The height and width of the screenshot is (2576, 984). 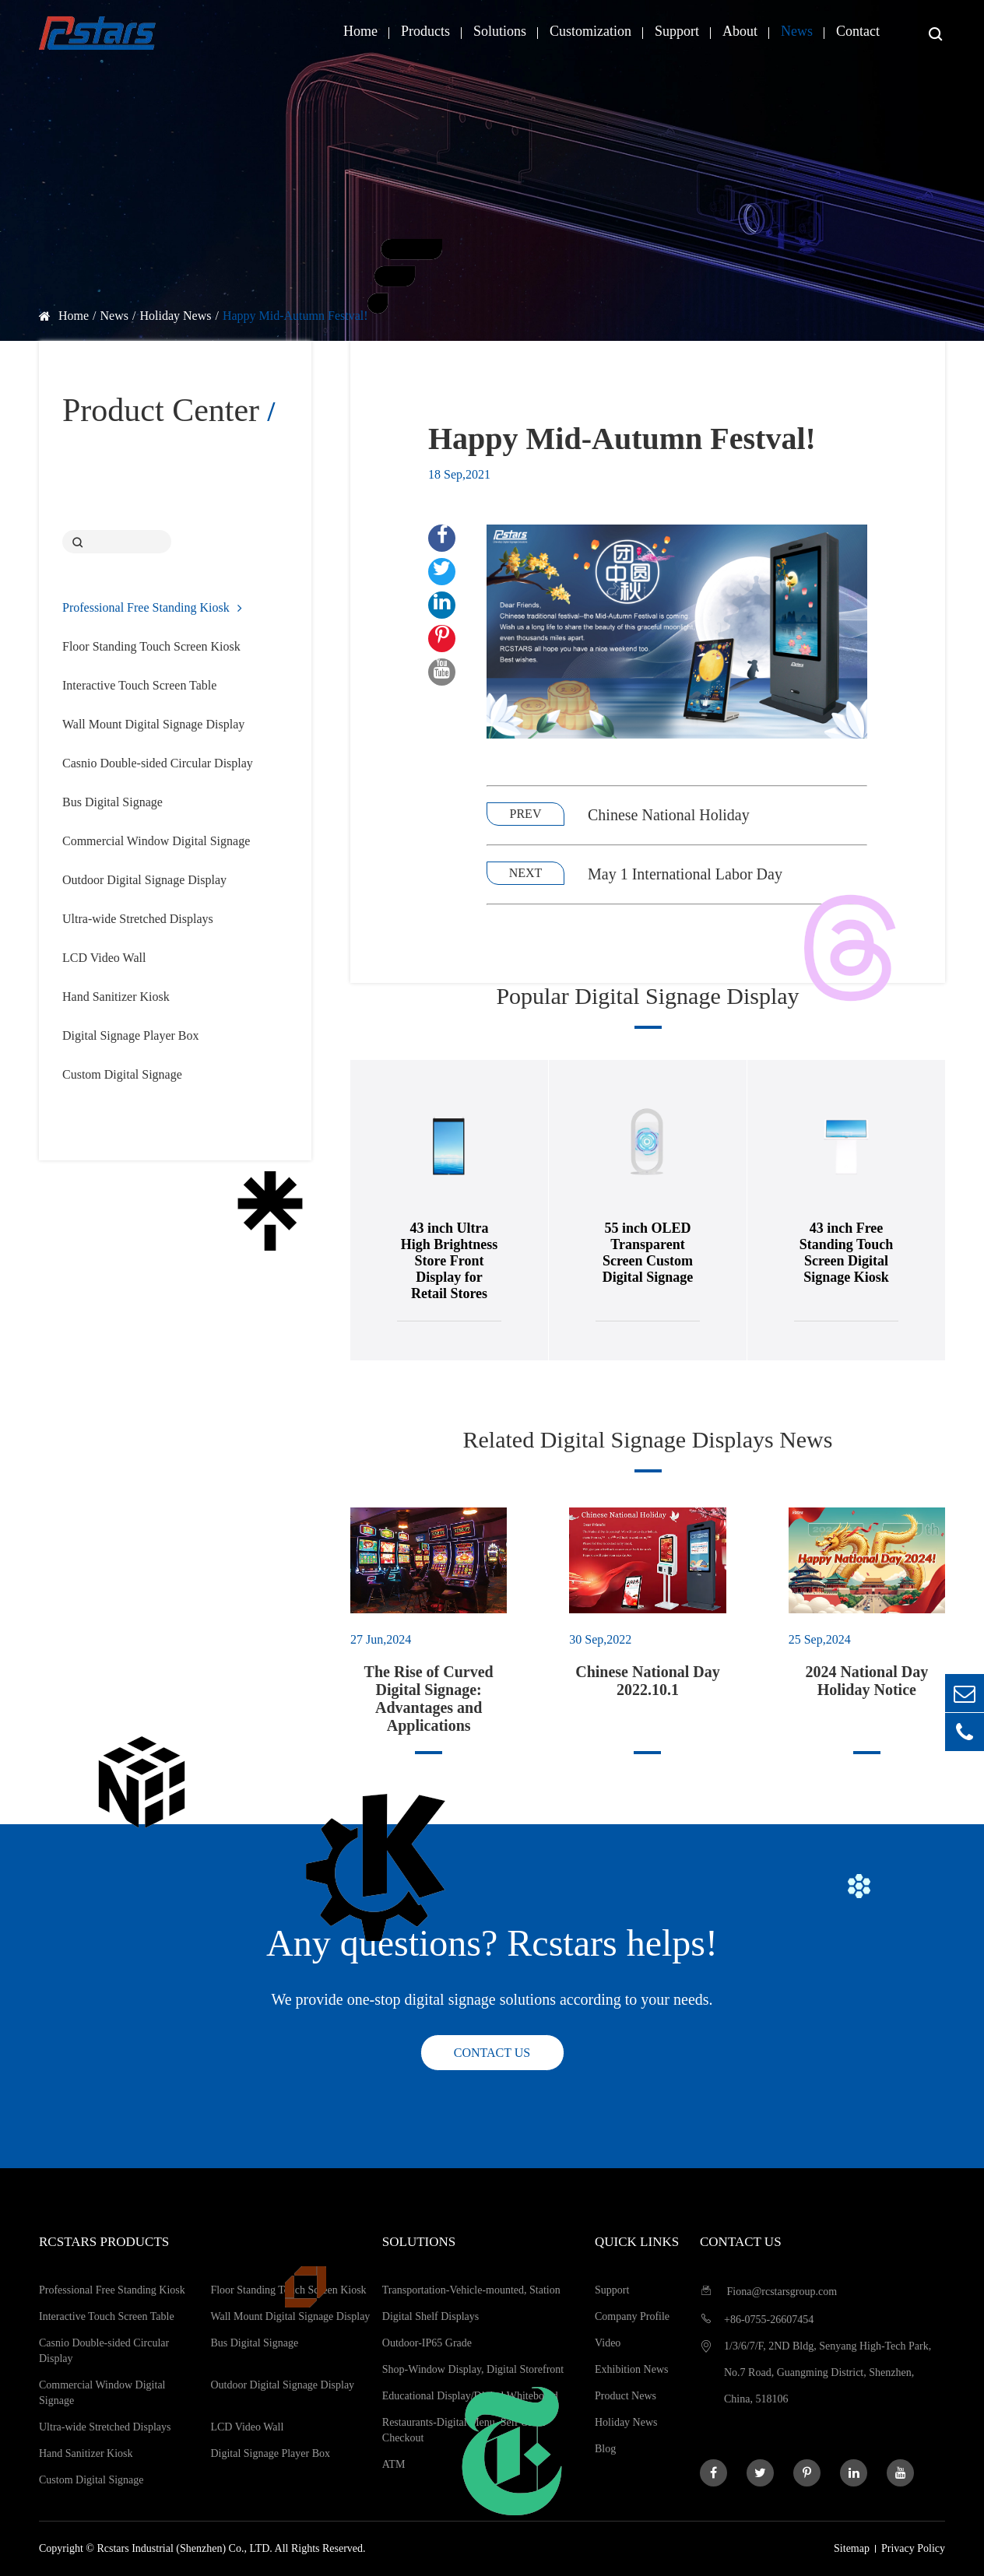 I want to click on visit linktree profile, so click(x=270, y=1211).